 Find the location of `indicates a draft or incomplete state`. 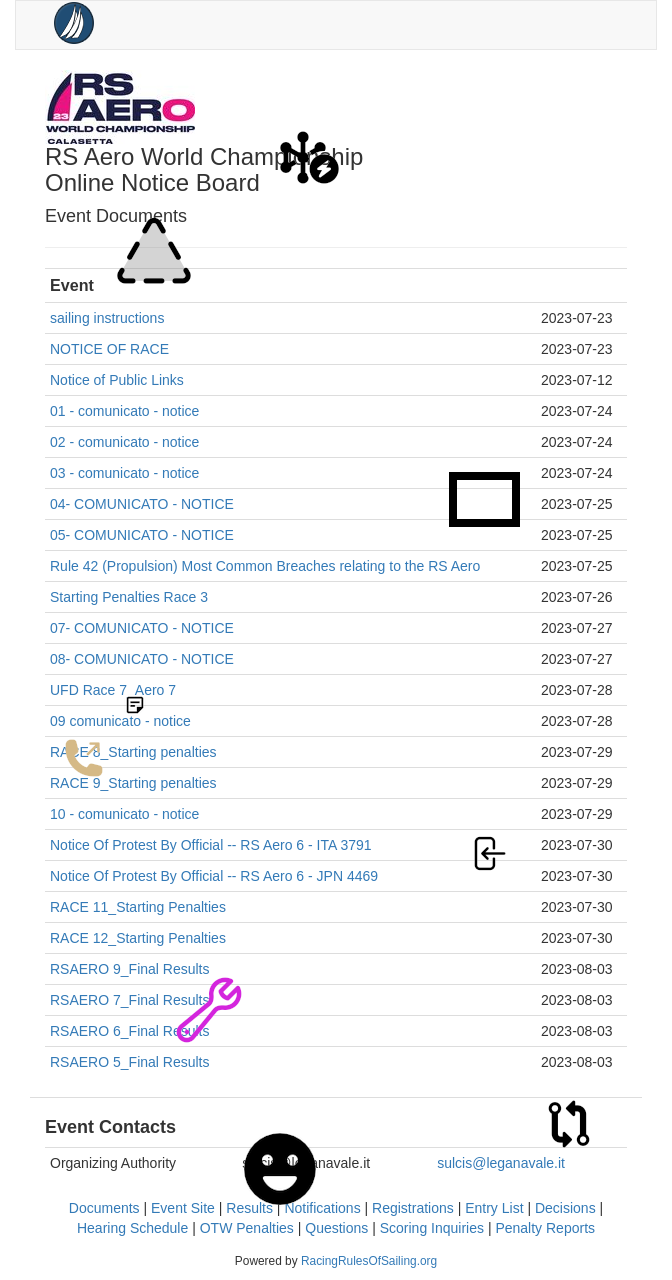

indicates a draft or incomplete state is located at coordinates (154, 252).